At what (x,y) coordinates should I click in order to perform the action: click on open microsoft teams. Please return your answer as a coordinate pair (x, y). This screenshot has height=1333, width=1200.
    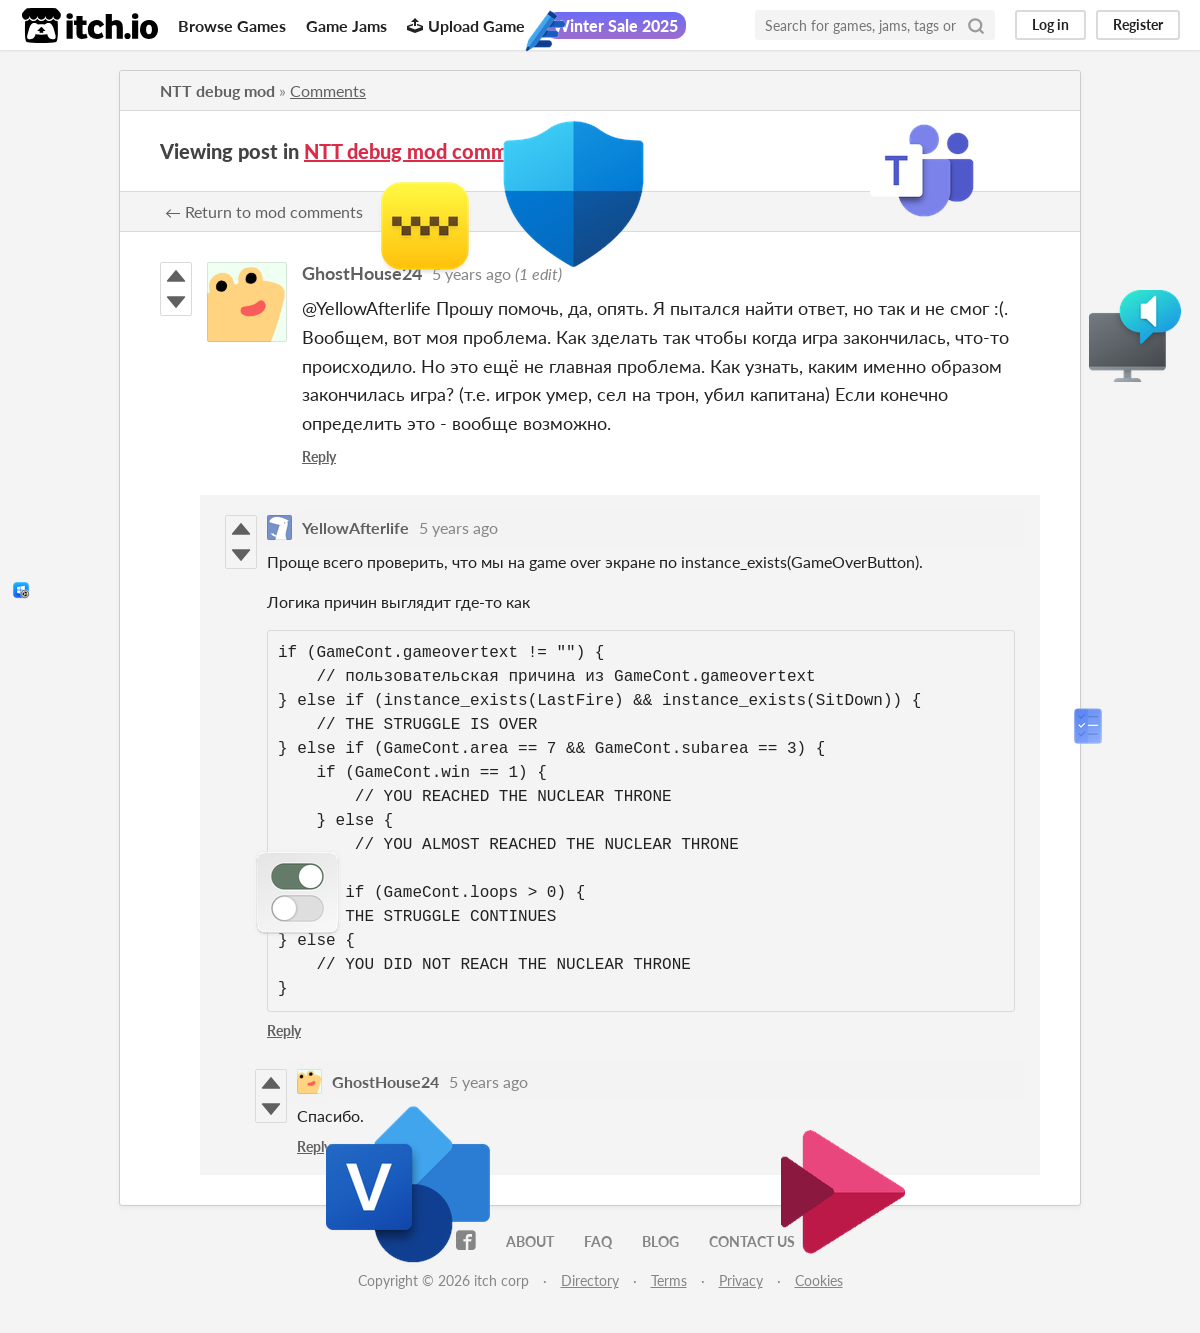
    Looking at the image, I should click on (922, 170).